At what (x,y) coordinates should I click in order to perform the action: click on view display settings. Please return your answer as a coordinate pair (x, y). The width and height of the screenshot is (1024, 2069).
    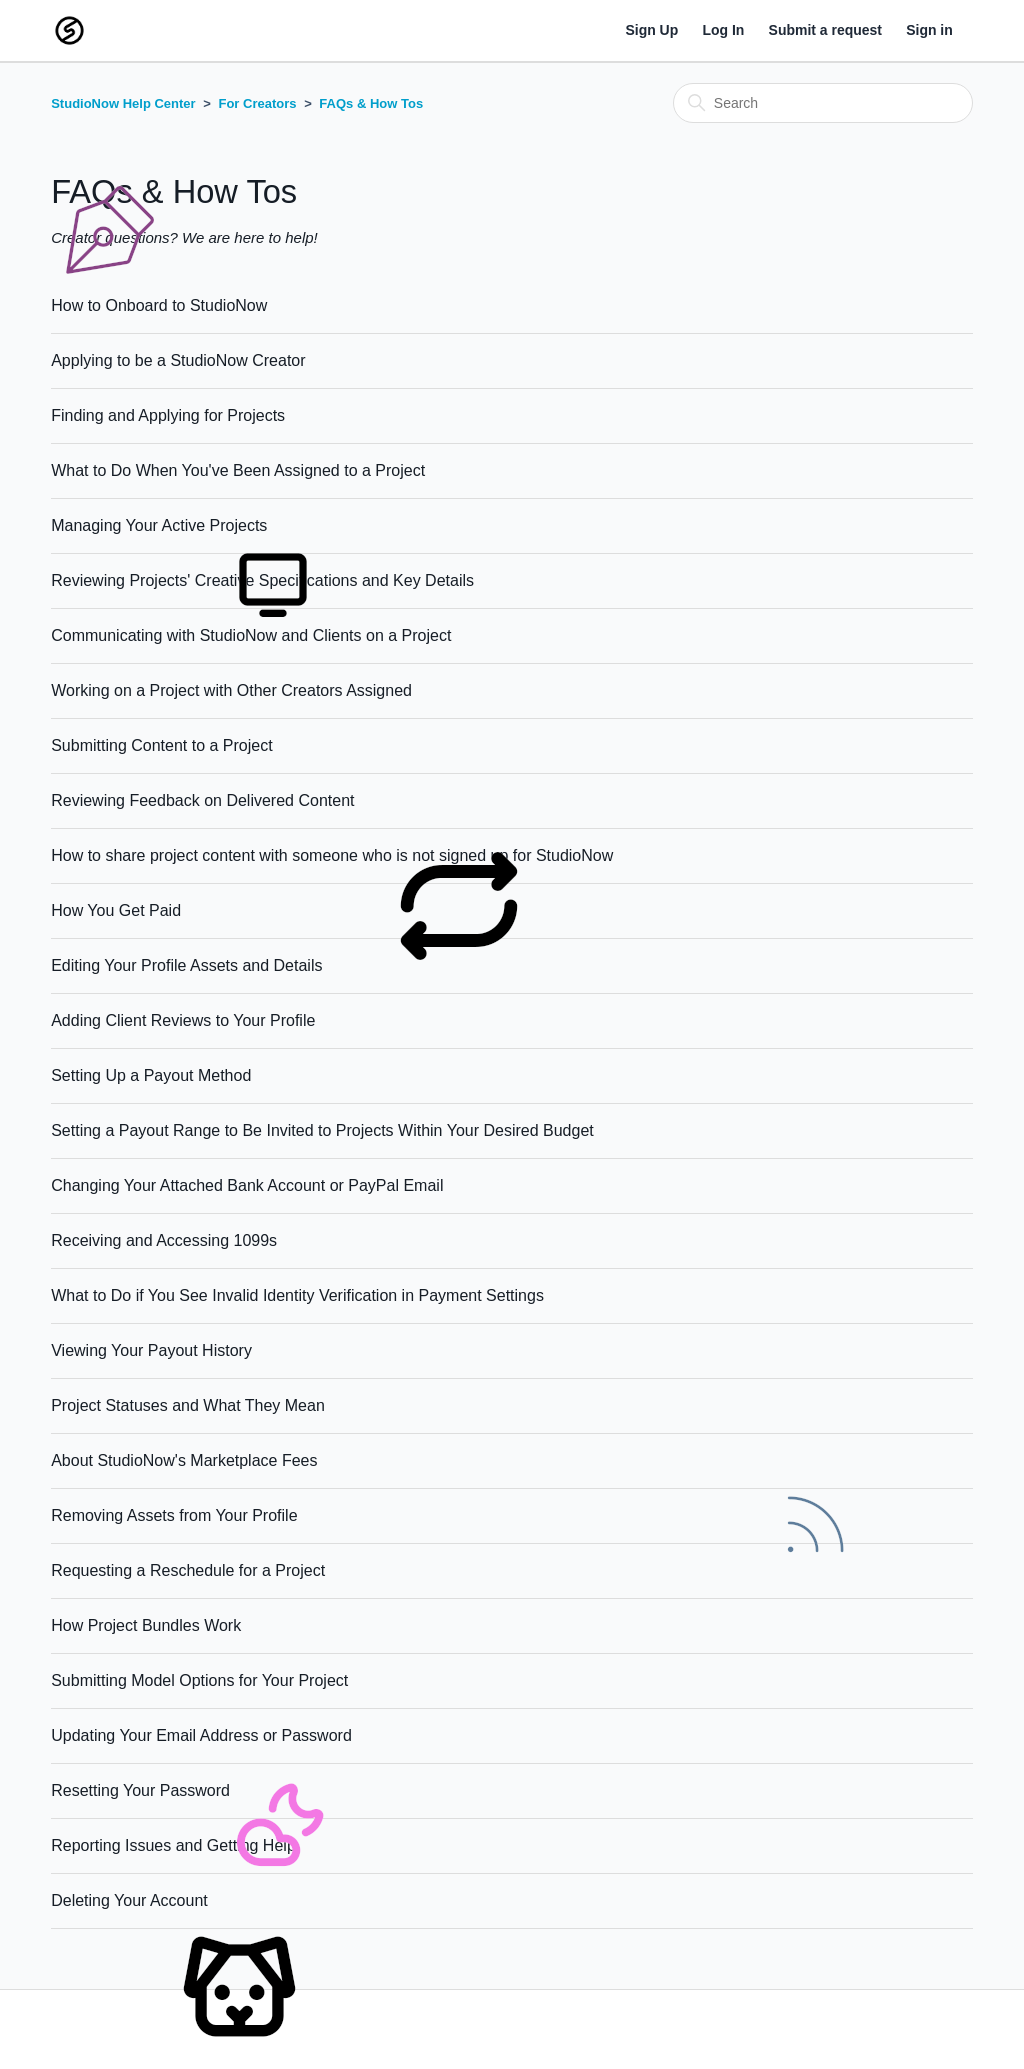
    Looking at the image, I should click on (273, 582).